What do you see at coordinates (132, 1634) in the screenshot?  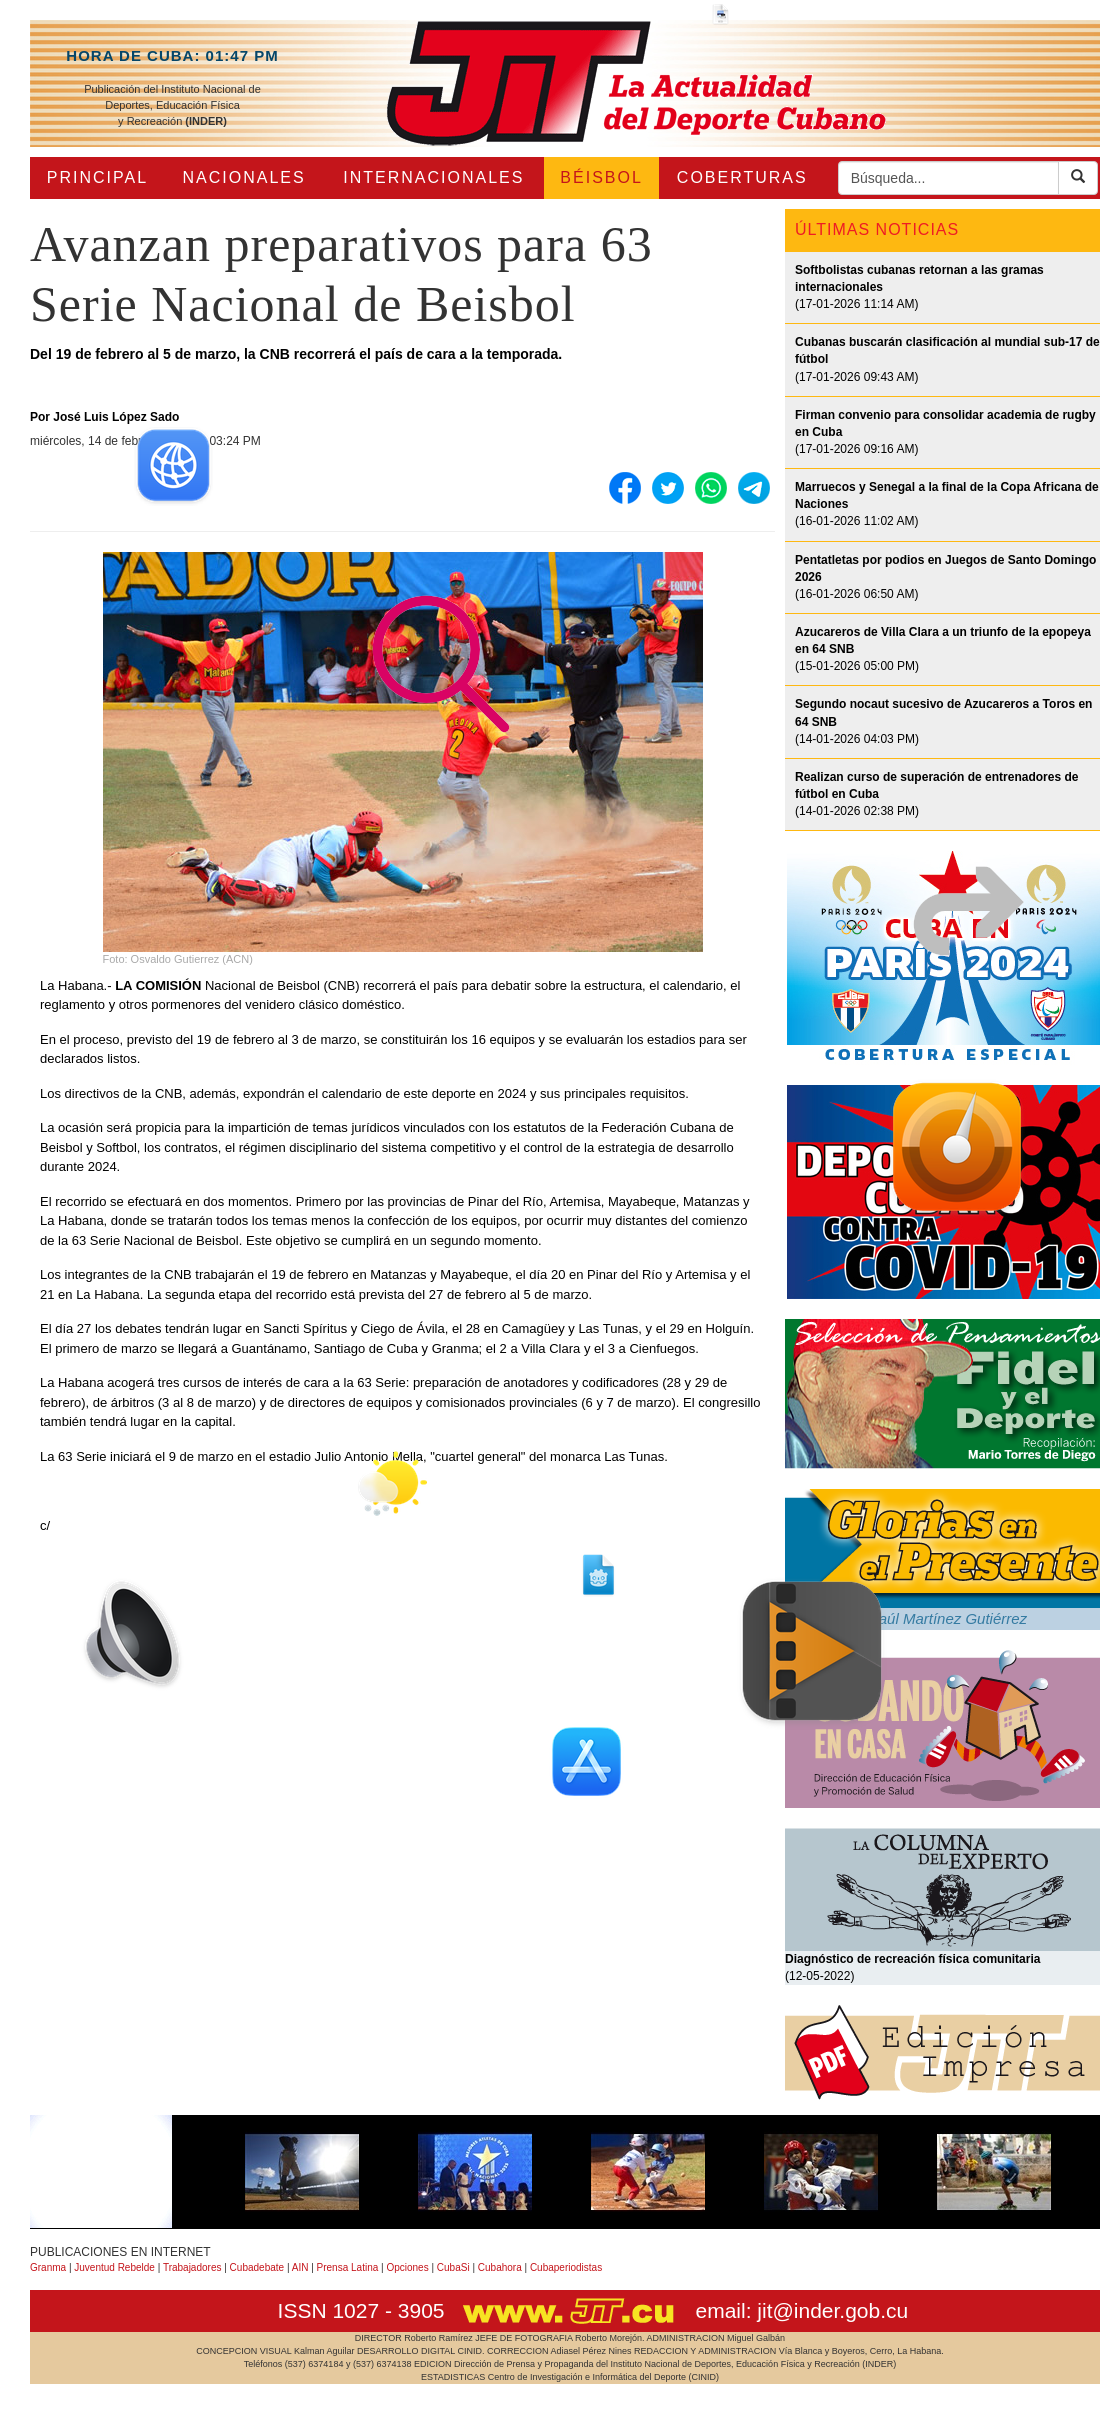 I see `adjust speaker or audio output settings` at bounding box center [132, 1634].